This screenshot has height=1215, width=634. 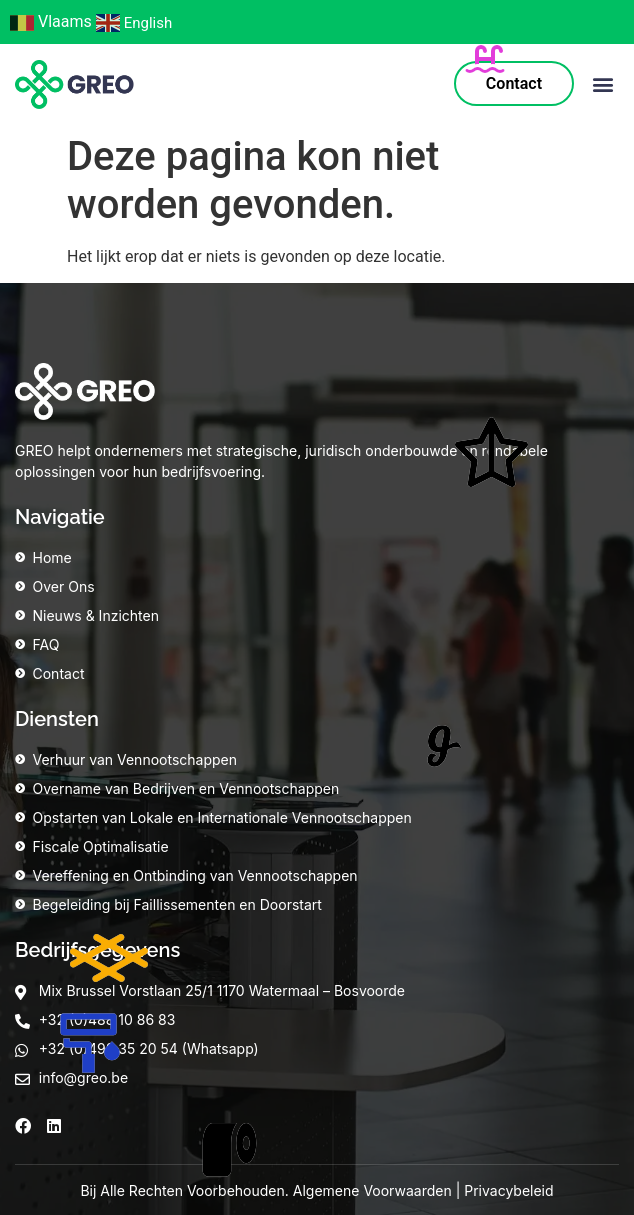 What do you see at coordinates (485, 59) in the screenshot?
I see `access swimming pool facilities` at bounding box center [485, 59].